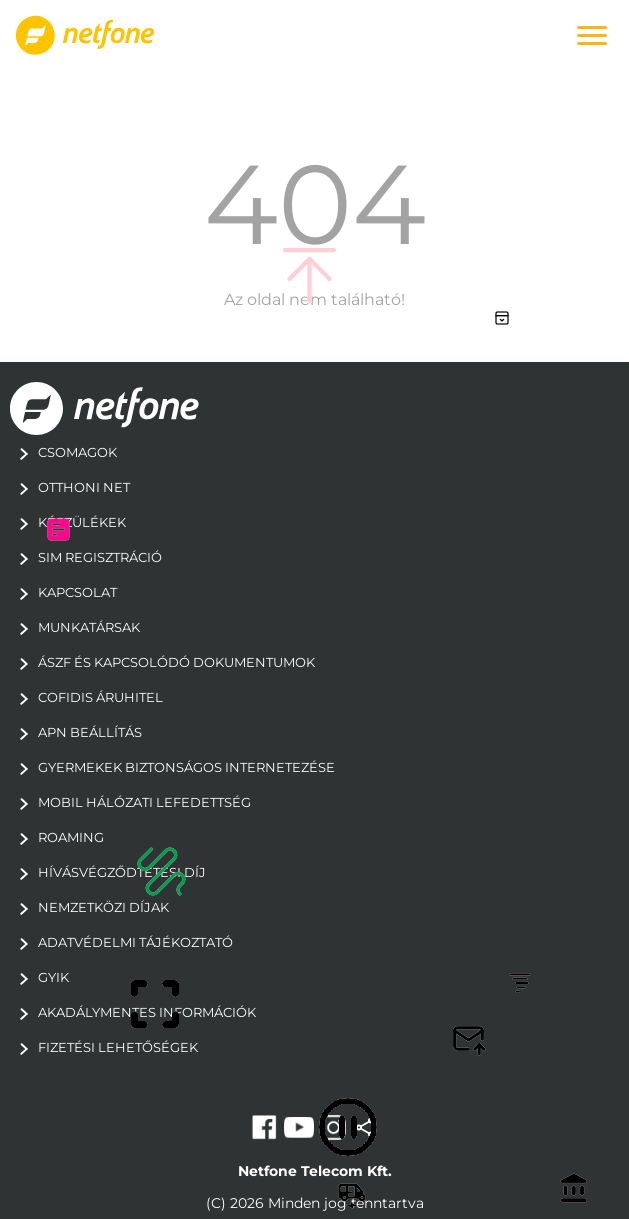  Describe the element at coordinates (155, 1004) in the screenshot. I see `expand to fullscreen mode` at that location.